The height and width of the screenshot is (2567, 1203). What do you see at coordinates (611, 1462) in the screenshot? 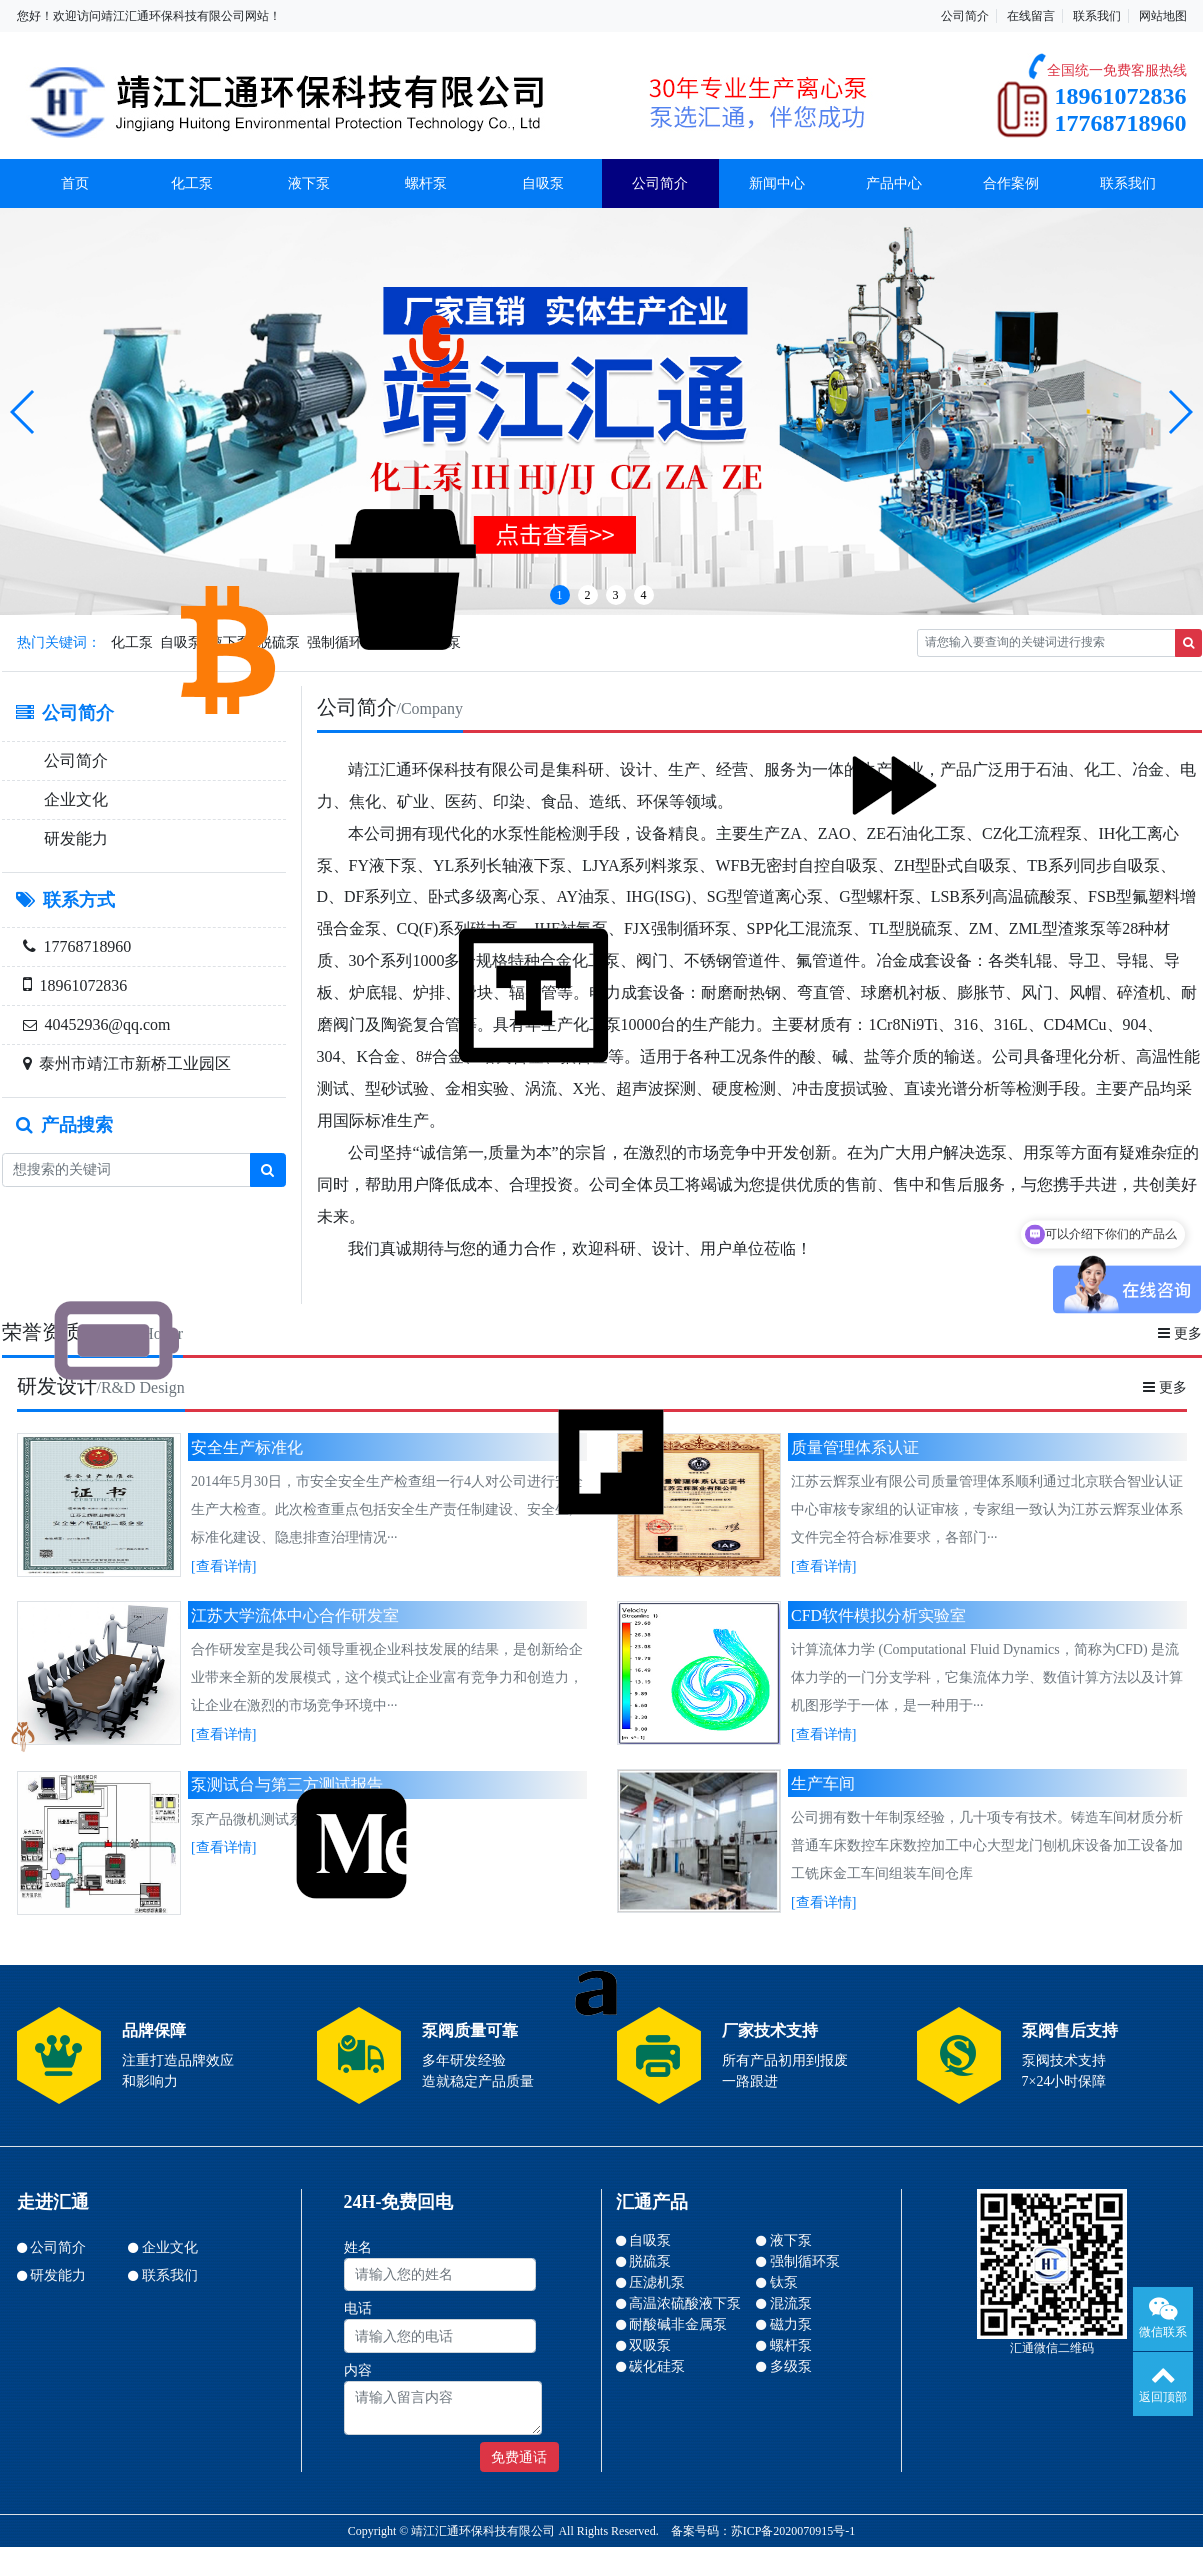
I see `open Flipboard app` at bounding box center [611, 1462].